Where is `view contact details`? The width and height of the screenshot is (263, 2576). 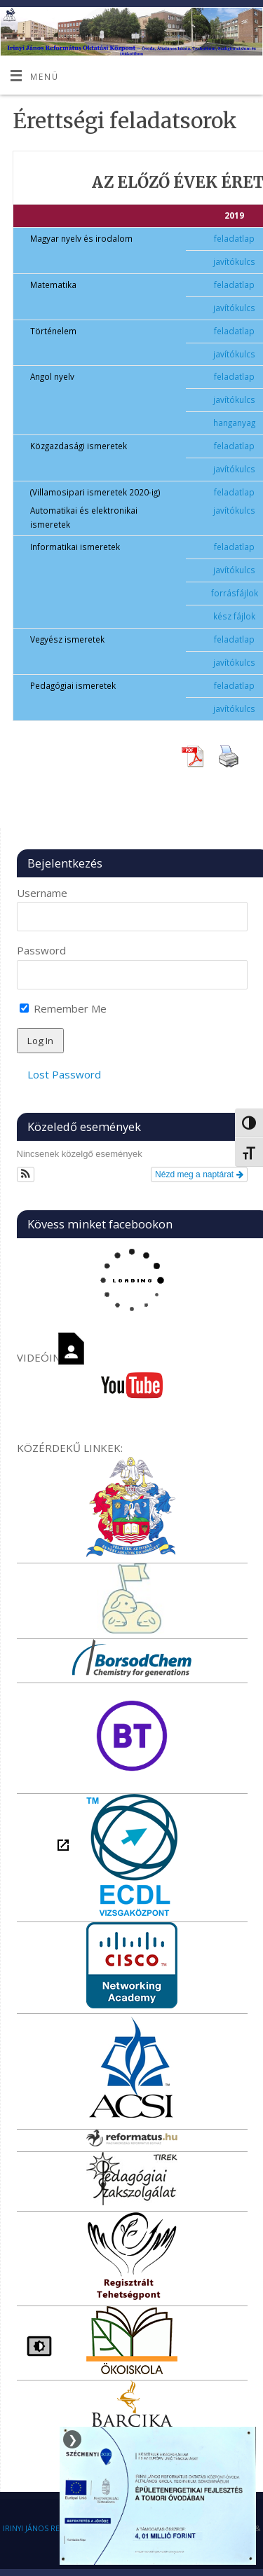 view contact details is located at coordinates (71, 1348).